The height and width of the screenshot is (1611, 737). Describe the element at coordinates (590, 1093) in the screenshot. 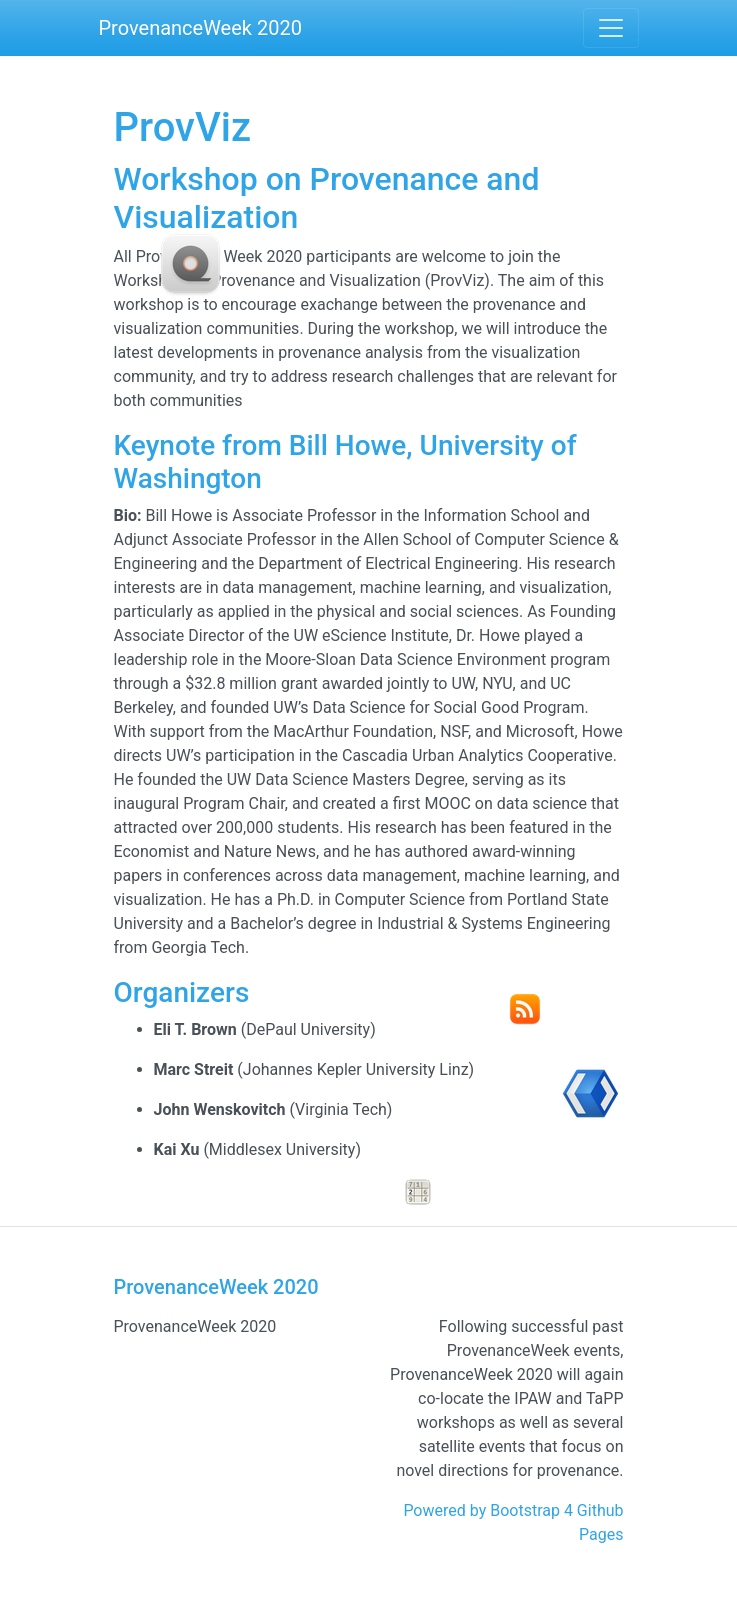

I see `open the interface settings application` at that location.